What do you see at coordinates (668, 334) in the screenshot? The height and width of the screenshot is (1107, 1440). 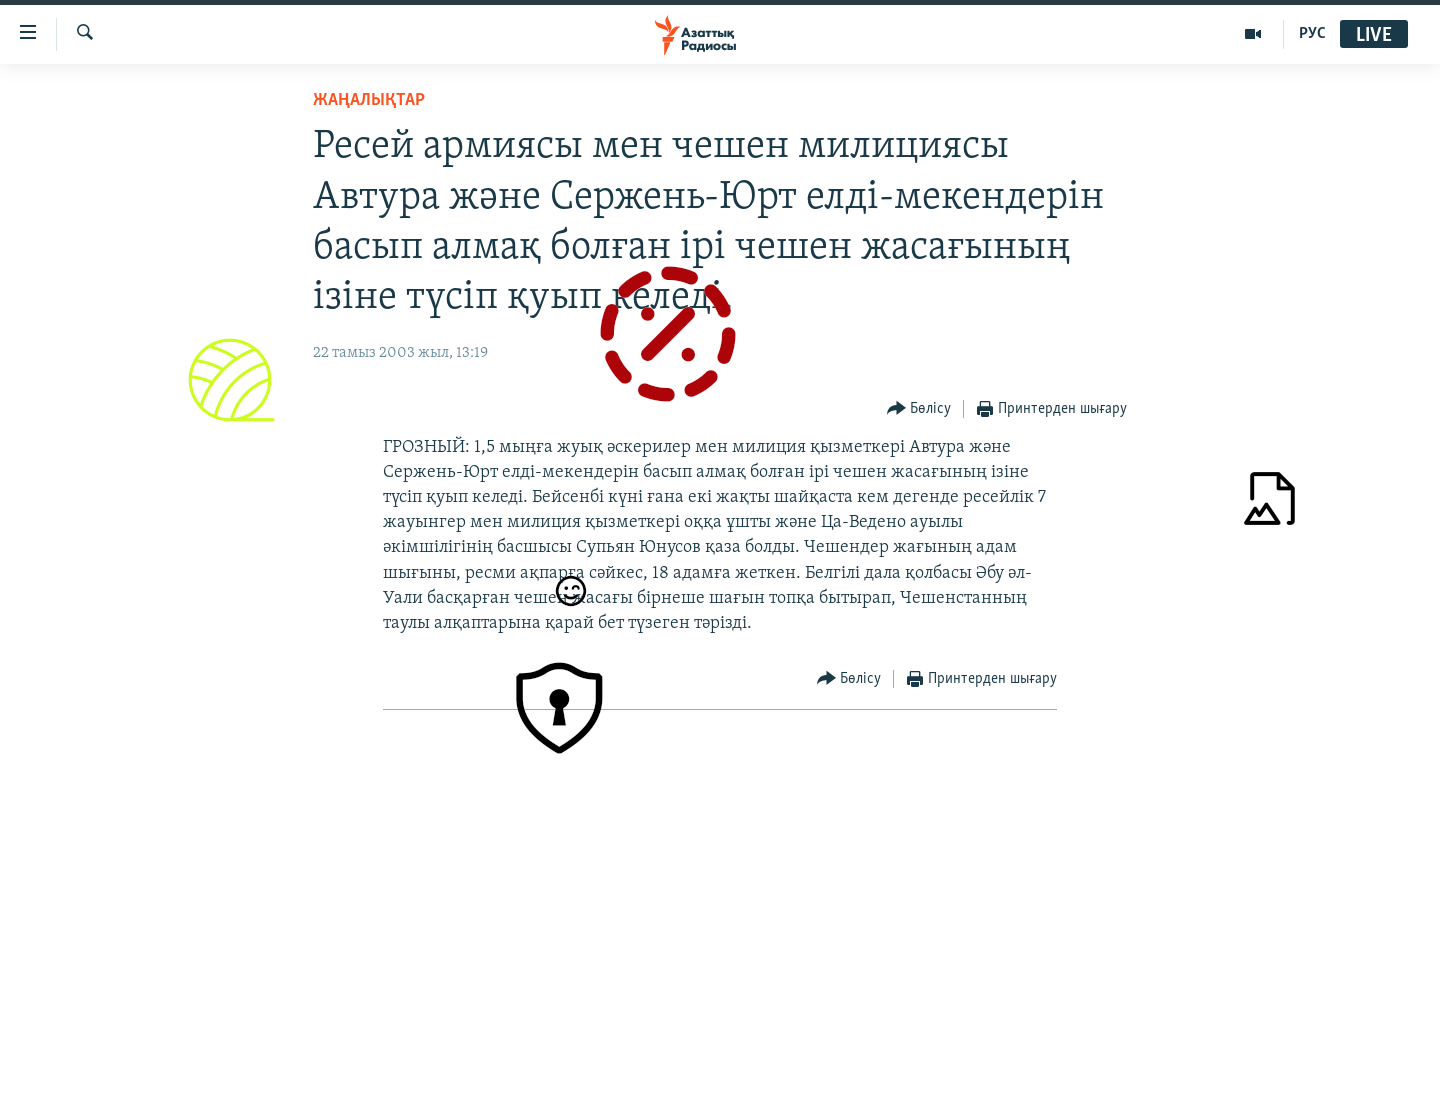 I see `indicates a discount or promotion in progress` at bounding box center [668, 334].